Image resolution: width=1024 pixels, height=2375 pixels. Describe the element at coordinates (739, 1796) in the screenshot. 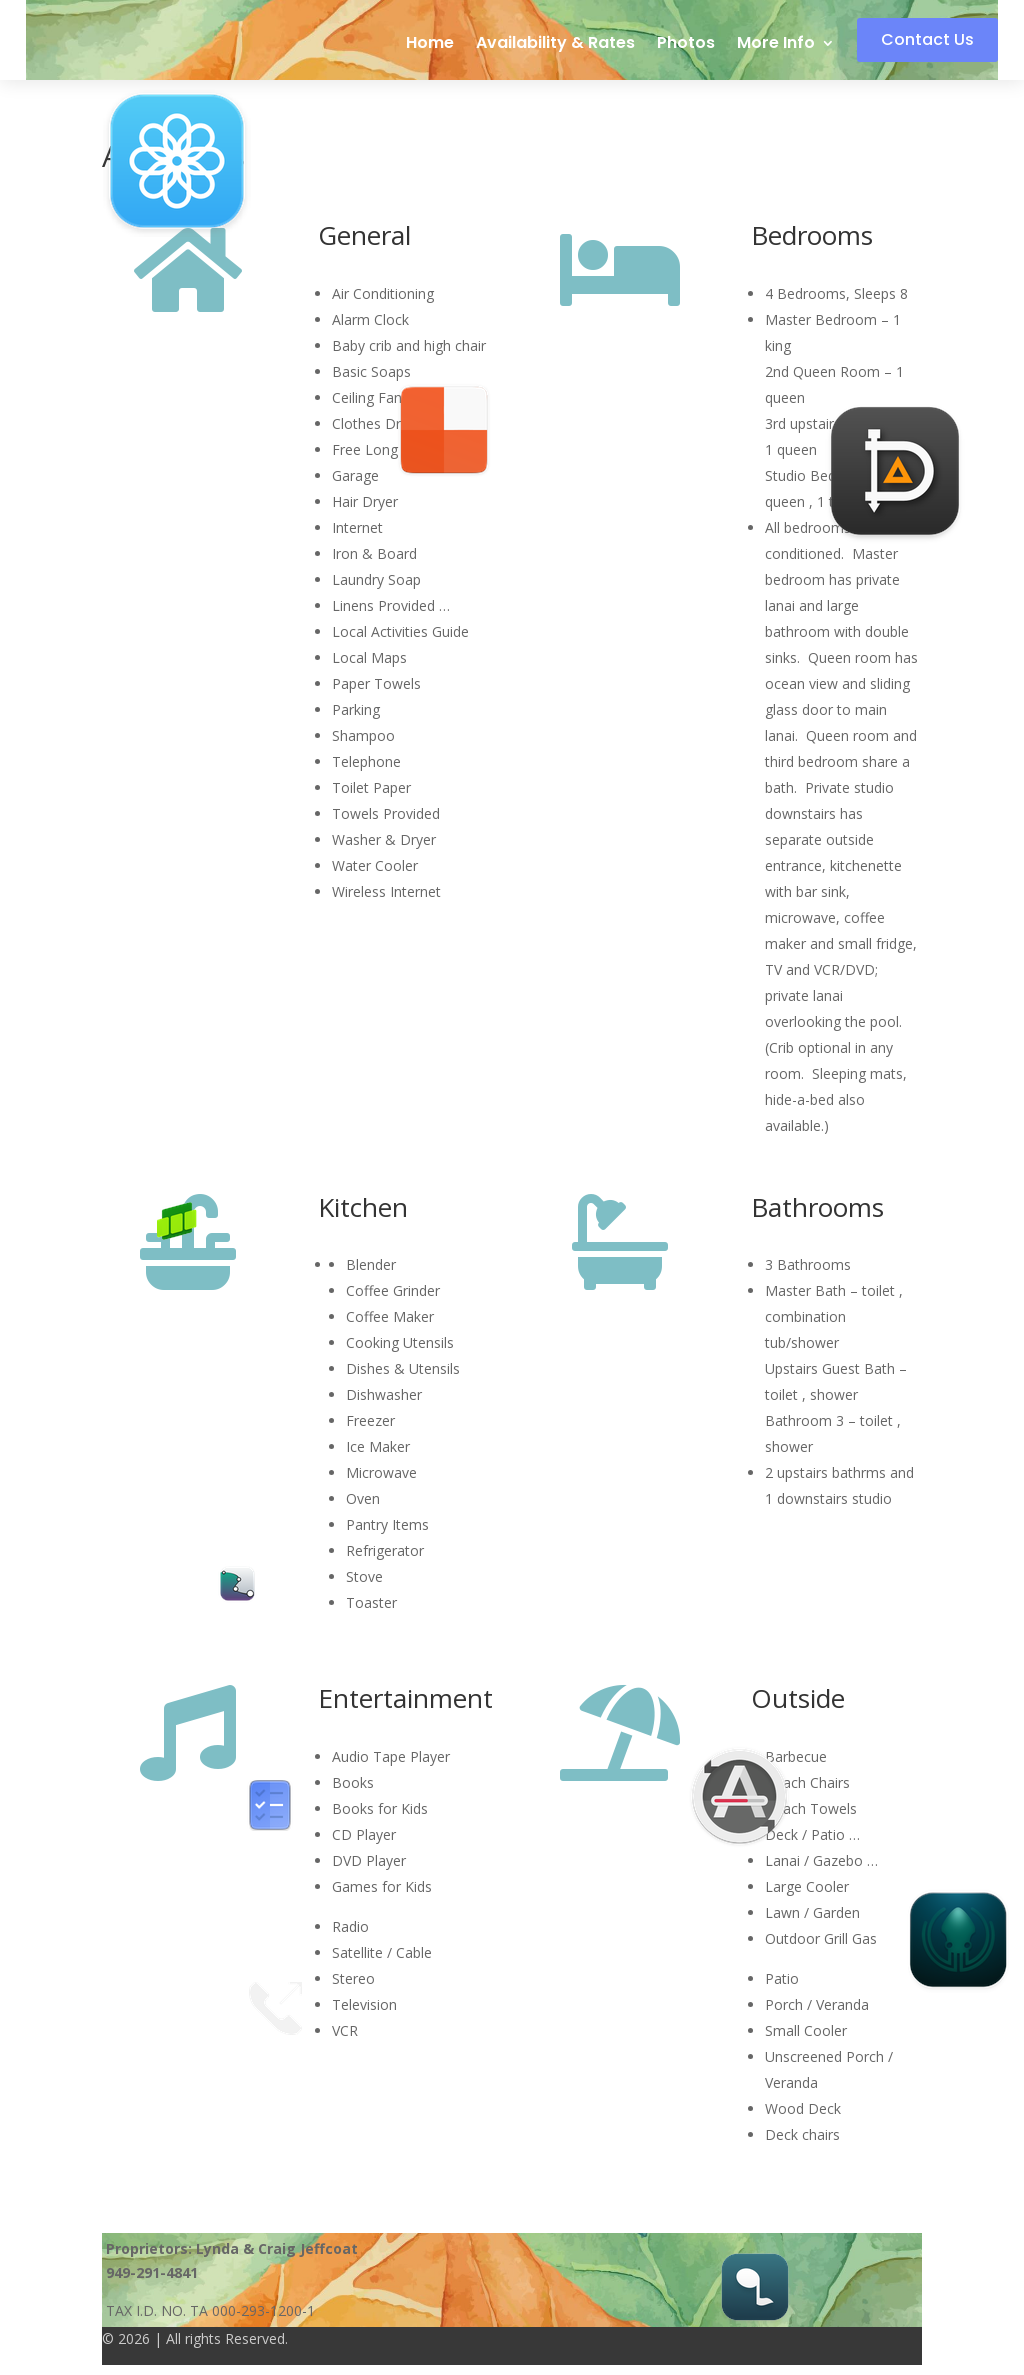

I see `open the software update manager` at that location.